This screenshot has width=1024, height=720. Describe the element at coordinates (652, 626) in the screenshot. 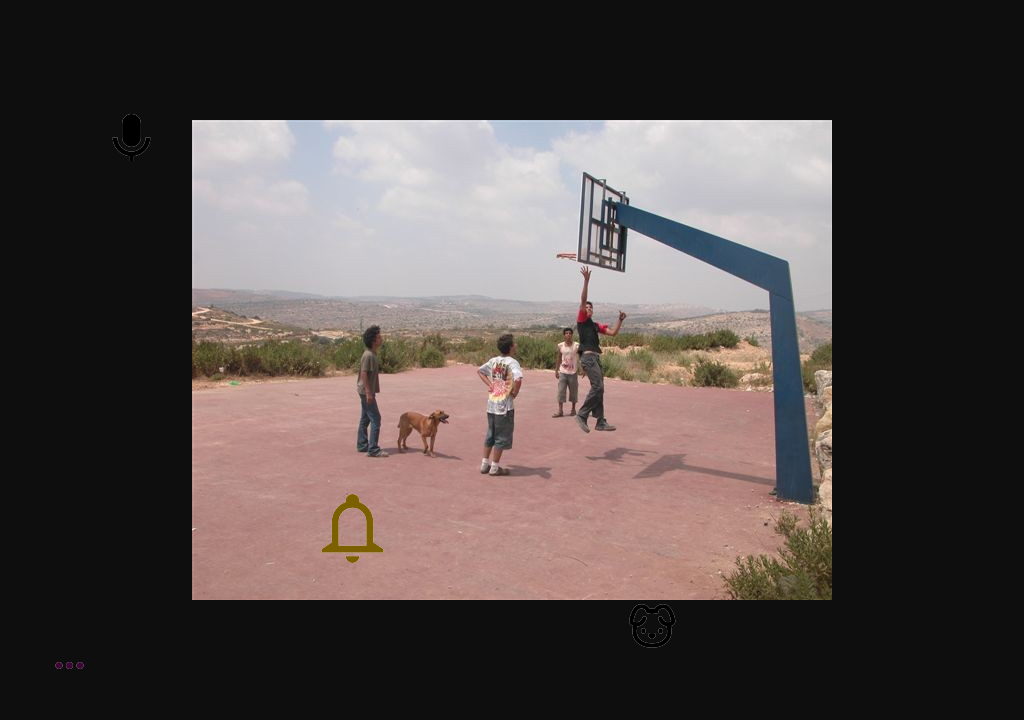

I see `access pet-related features or settings` at that location.